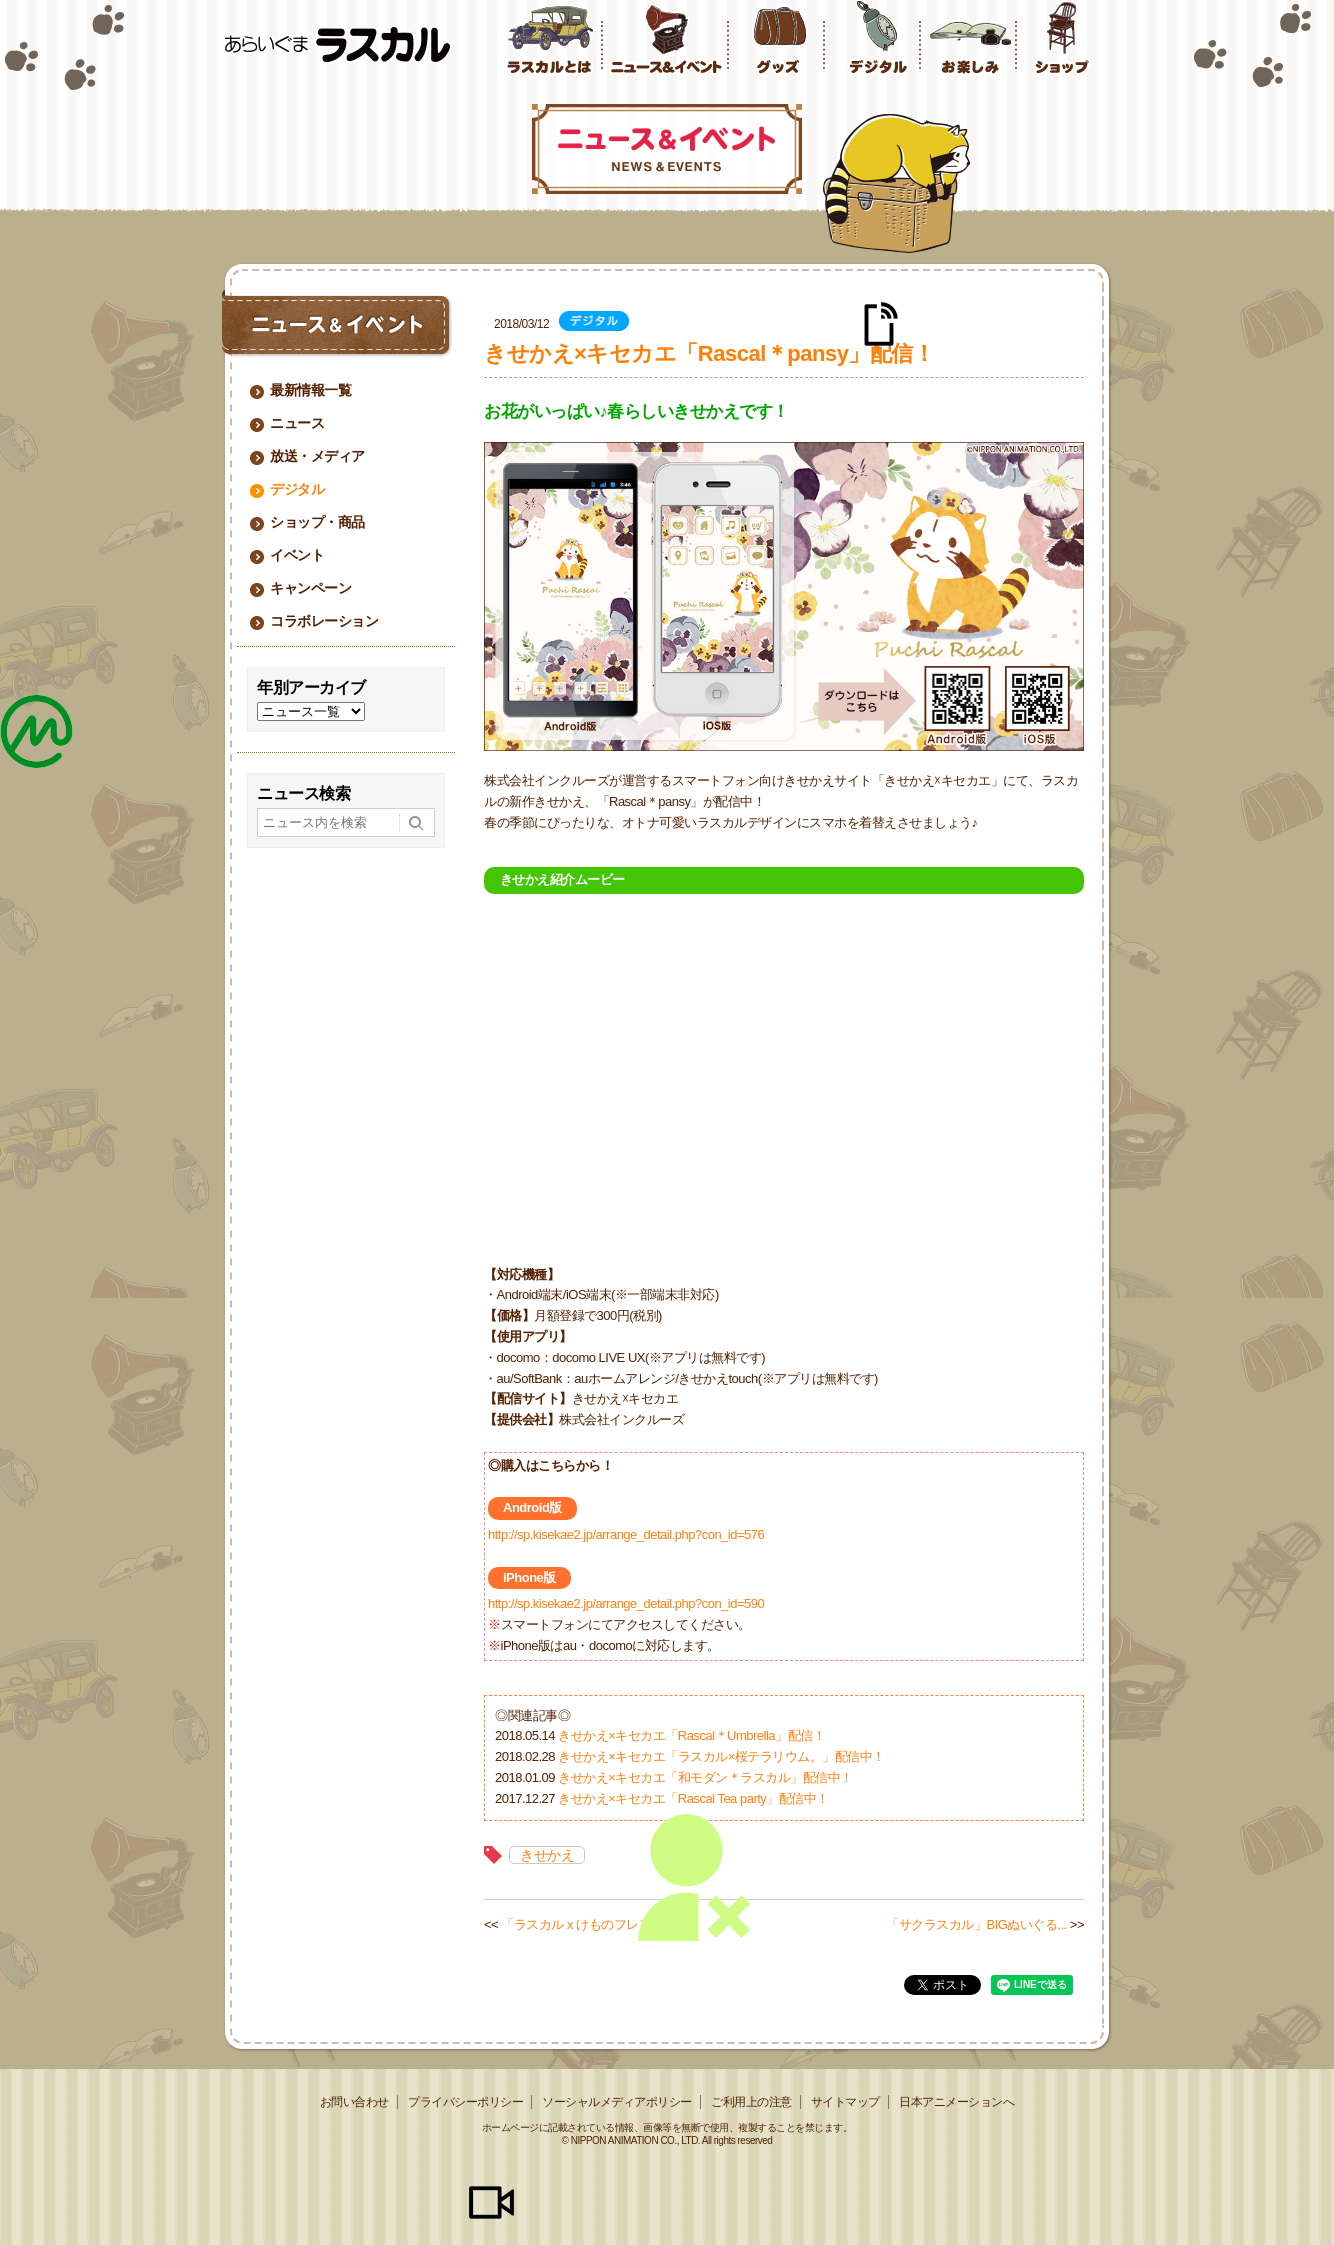 This screenshot has height=2245, width=1334. I want to click on turn on camera for video call, so click(491, 2202).